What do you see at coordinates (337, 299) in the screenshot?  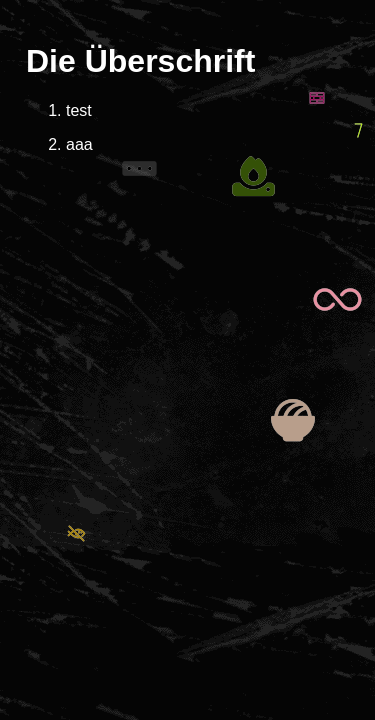 I see `indicates unlimited or infinite content` at bounding box center [337, 299].